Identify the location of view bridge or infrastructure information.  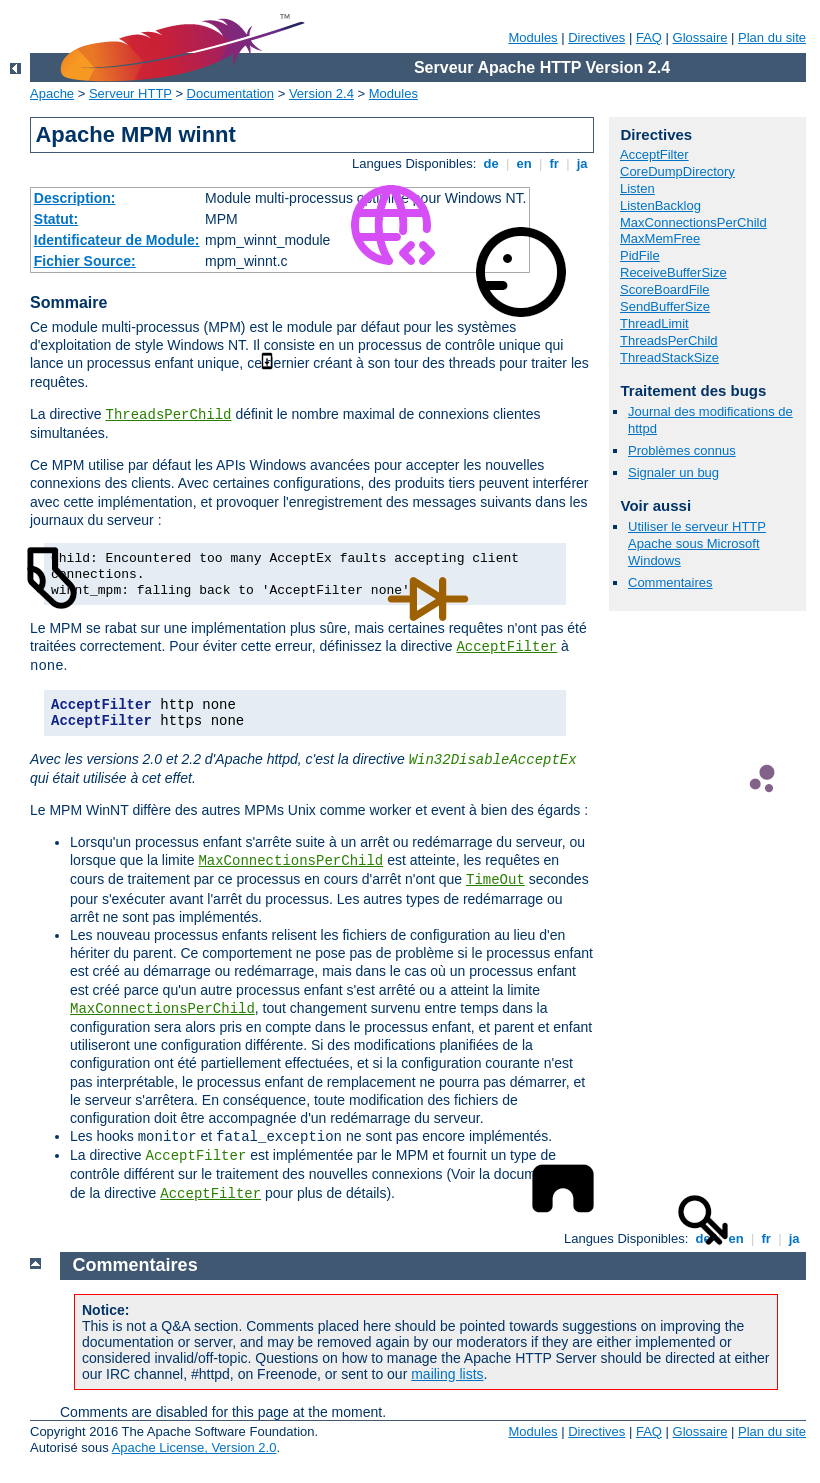
(563, 1185).